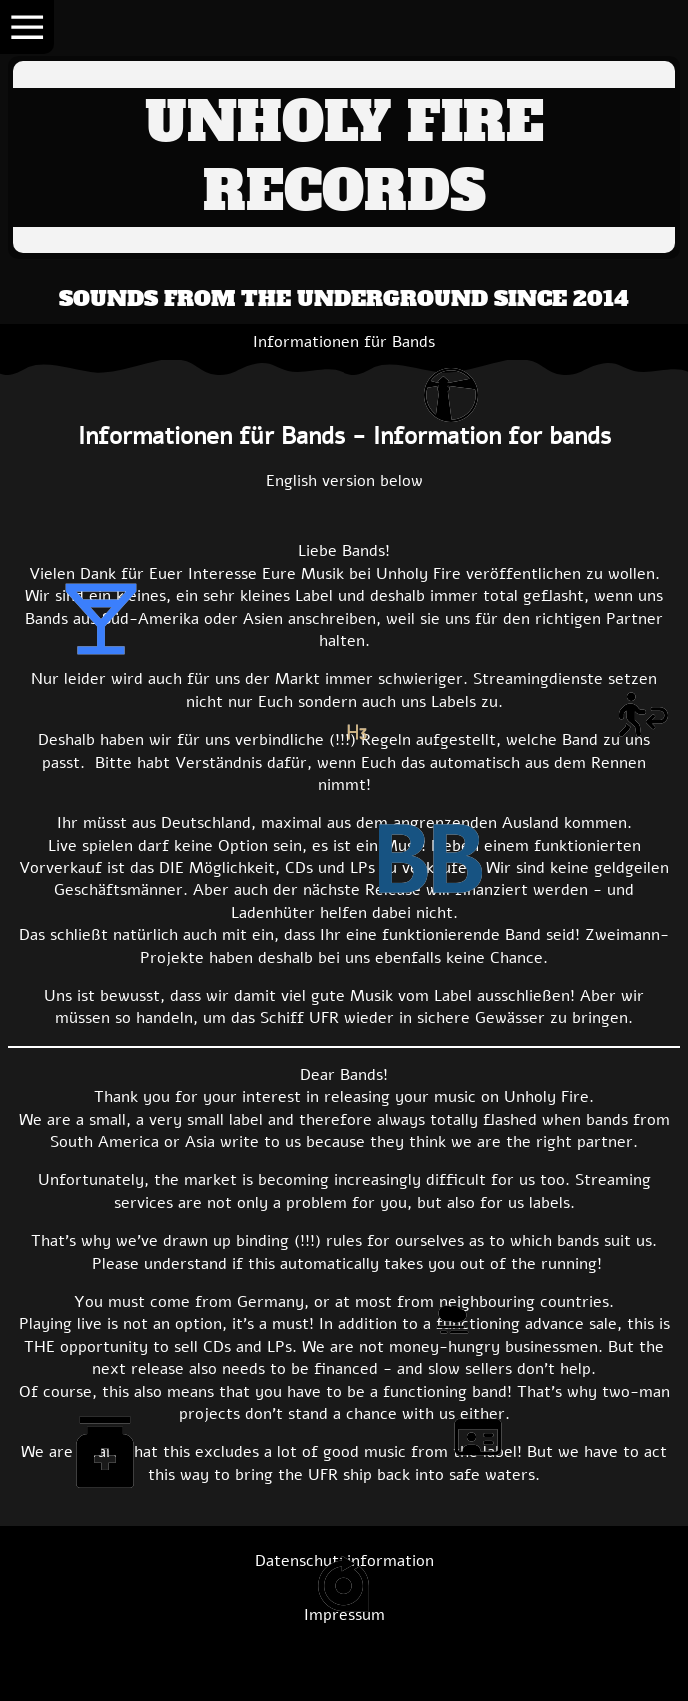  I want to click on rev.com logo - access transcription and captioning services, so click(343, 1583).